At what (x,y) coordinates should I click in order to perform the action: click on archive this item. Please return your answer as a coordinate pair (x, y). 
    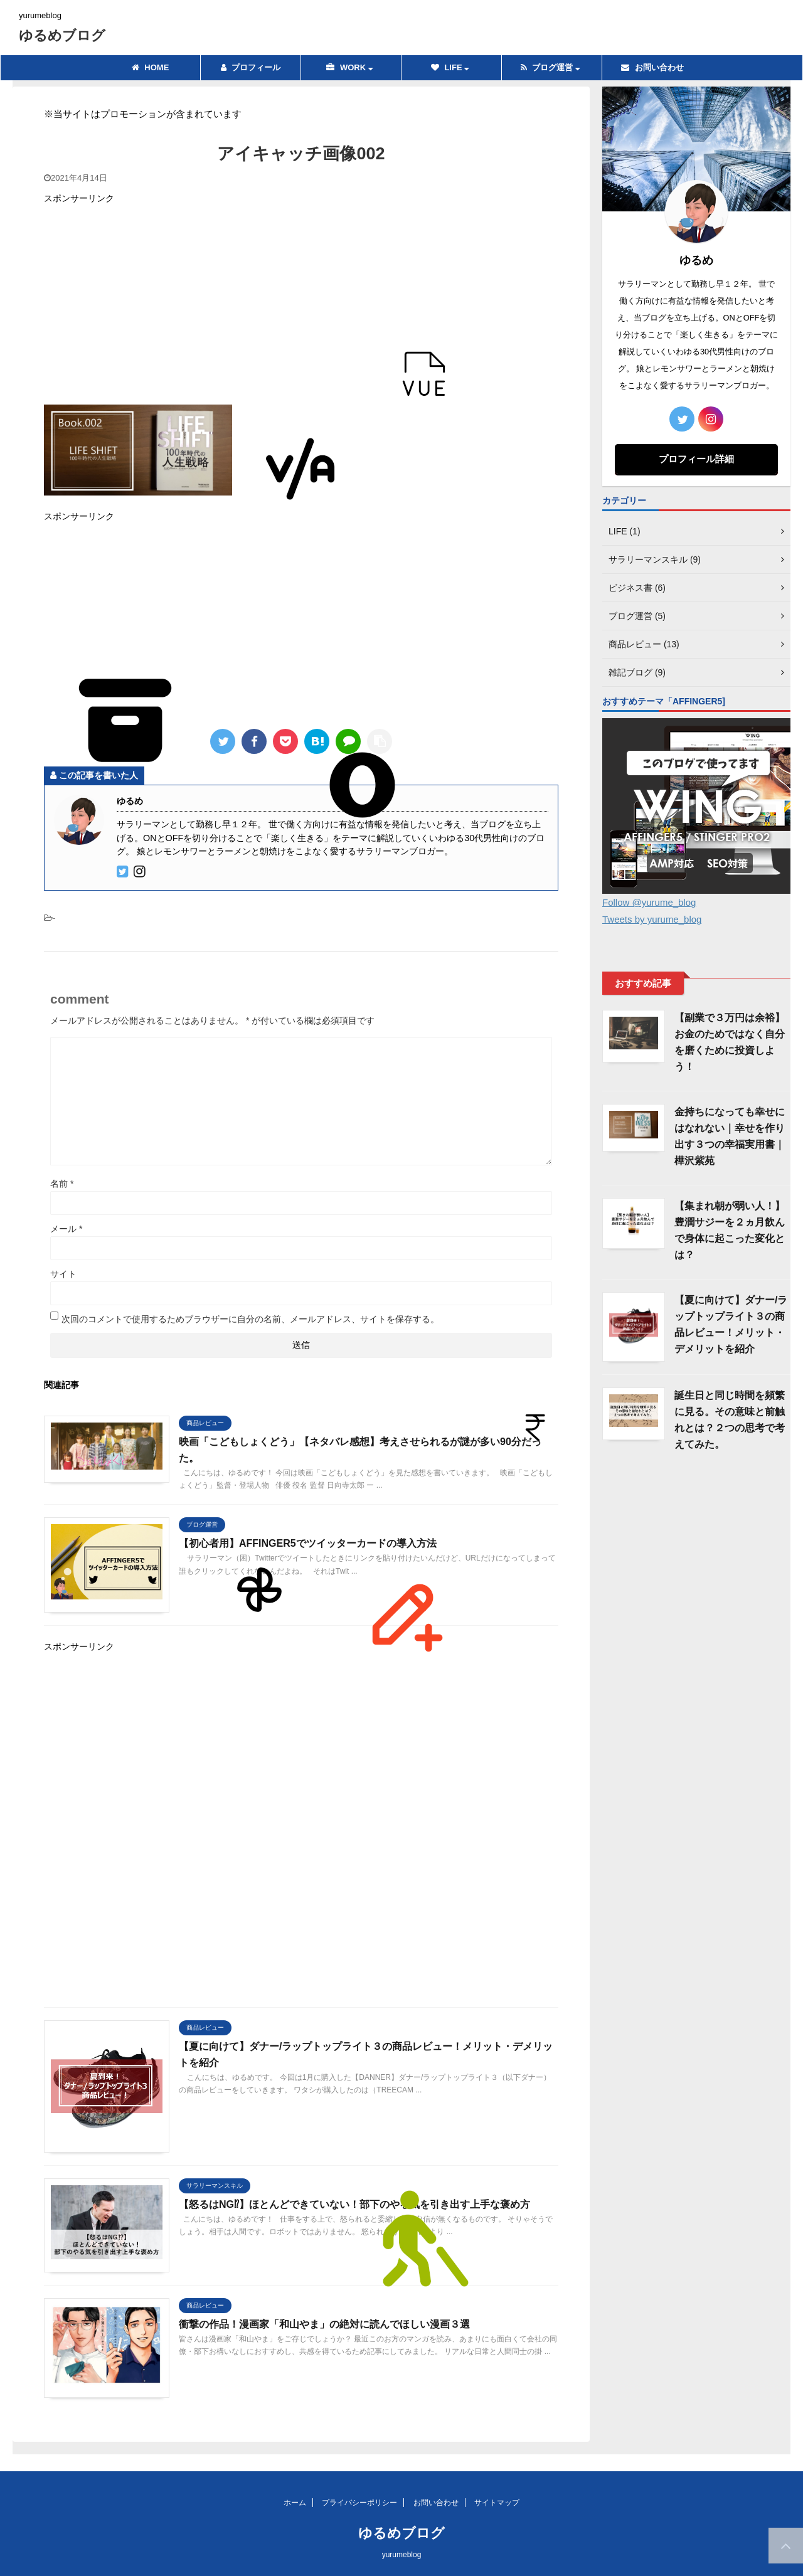
    Looking at the image, I should click on (125, 720).